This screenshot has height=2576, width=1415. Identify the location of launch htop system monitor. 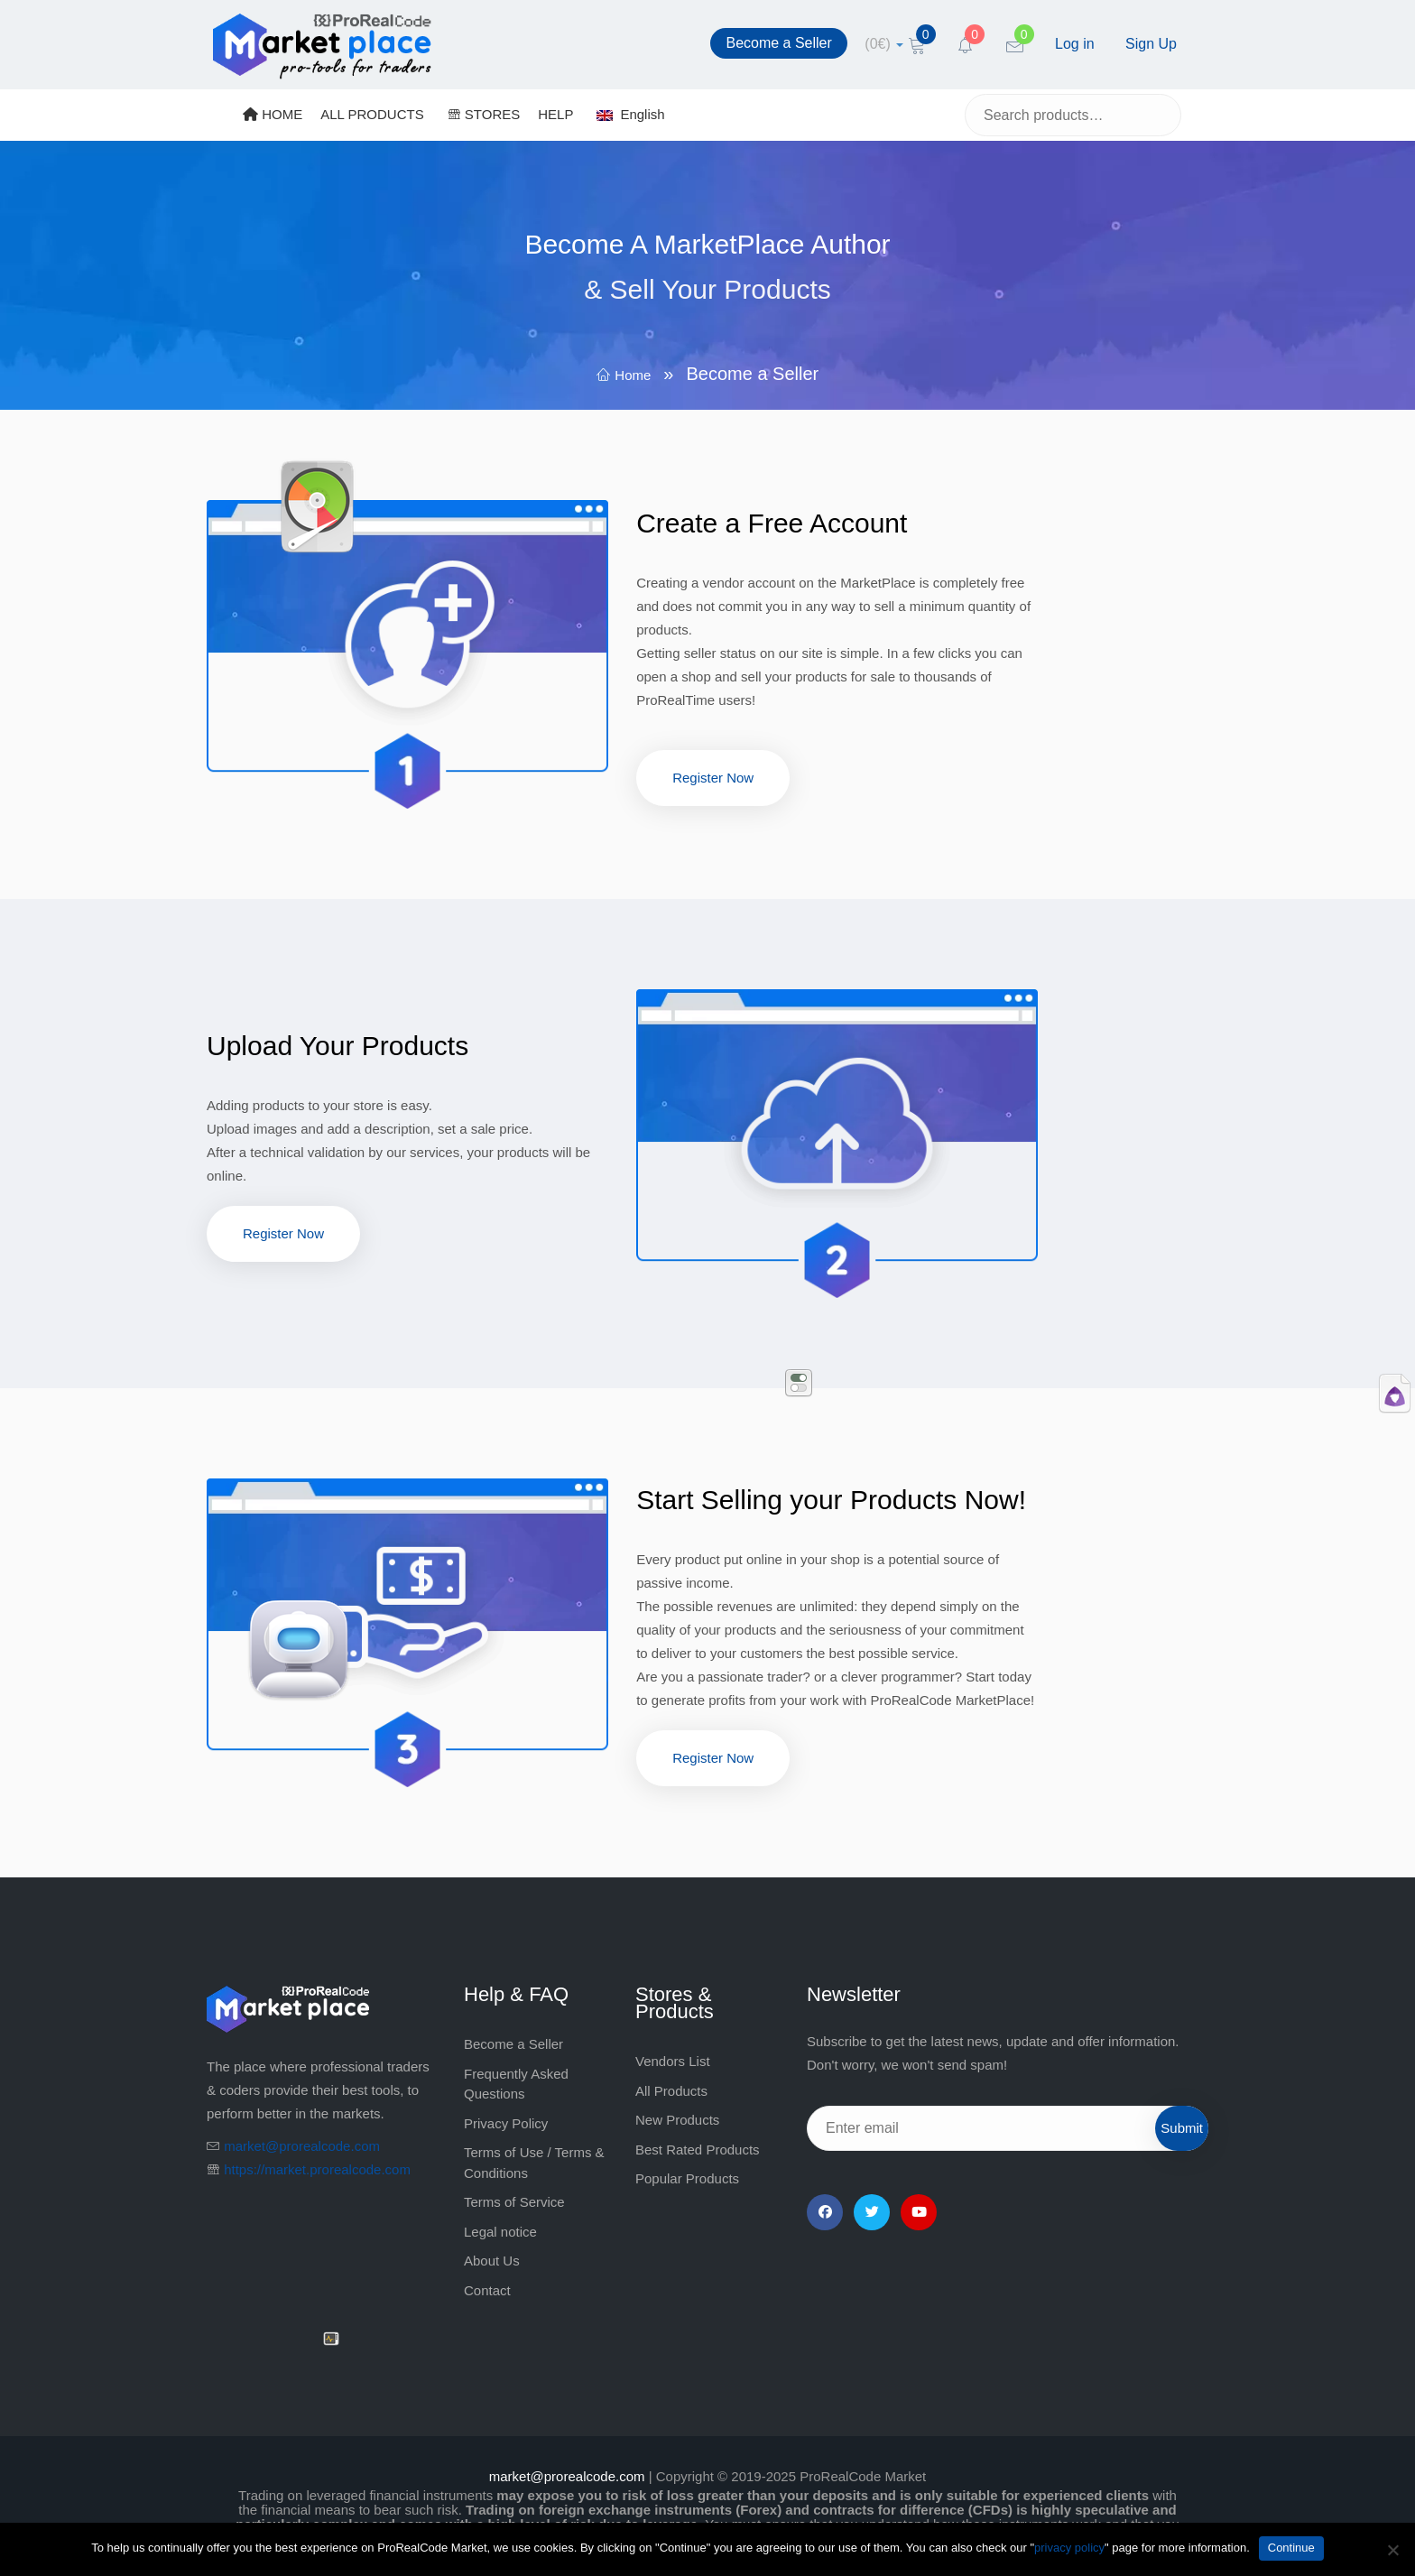
(331, 2339).